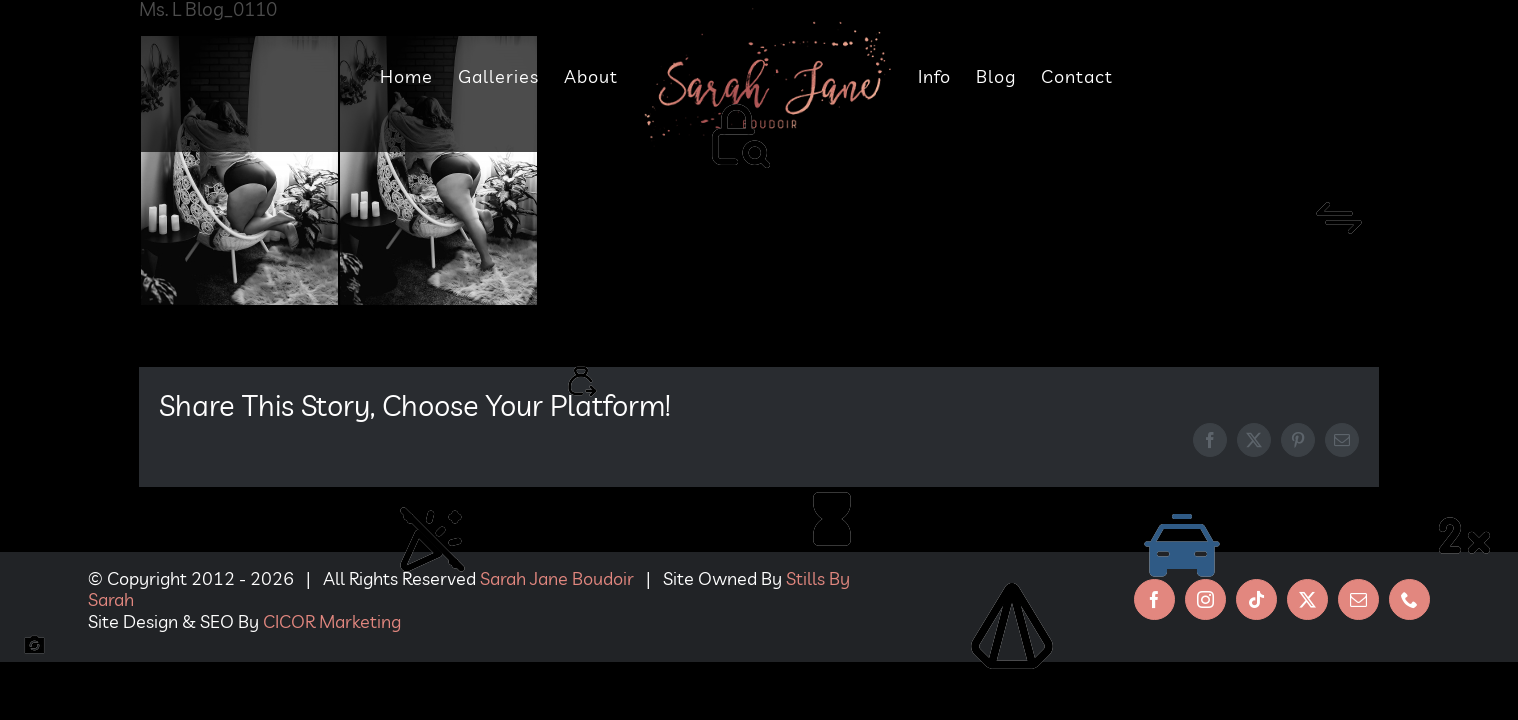 The image size is (1518, 720). What do you see at coordinates (736, 134) in the screenshot?
I see `search for locked or encrypted files` at bounding box center [736, 134].